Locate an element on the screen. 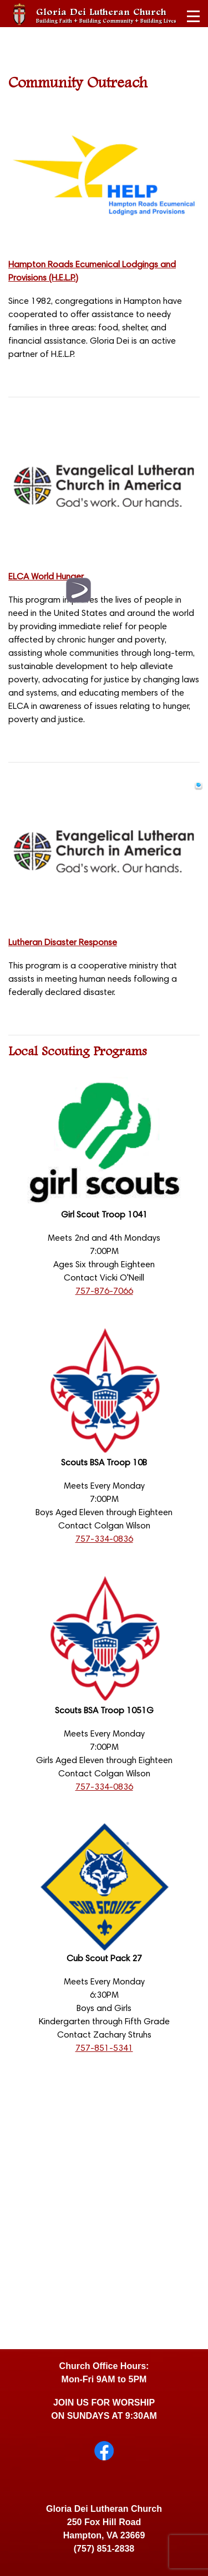  launch the devuan linux application is located at coordinates (78, 590).